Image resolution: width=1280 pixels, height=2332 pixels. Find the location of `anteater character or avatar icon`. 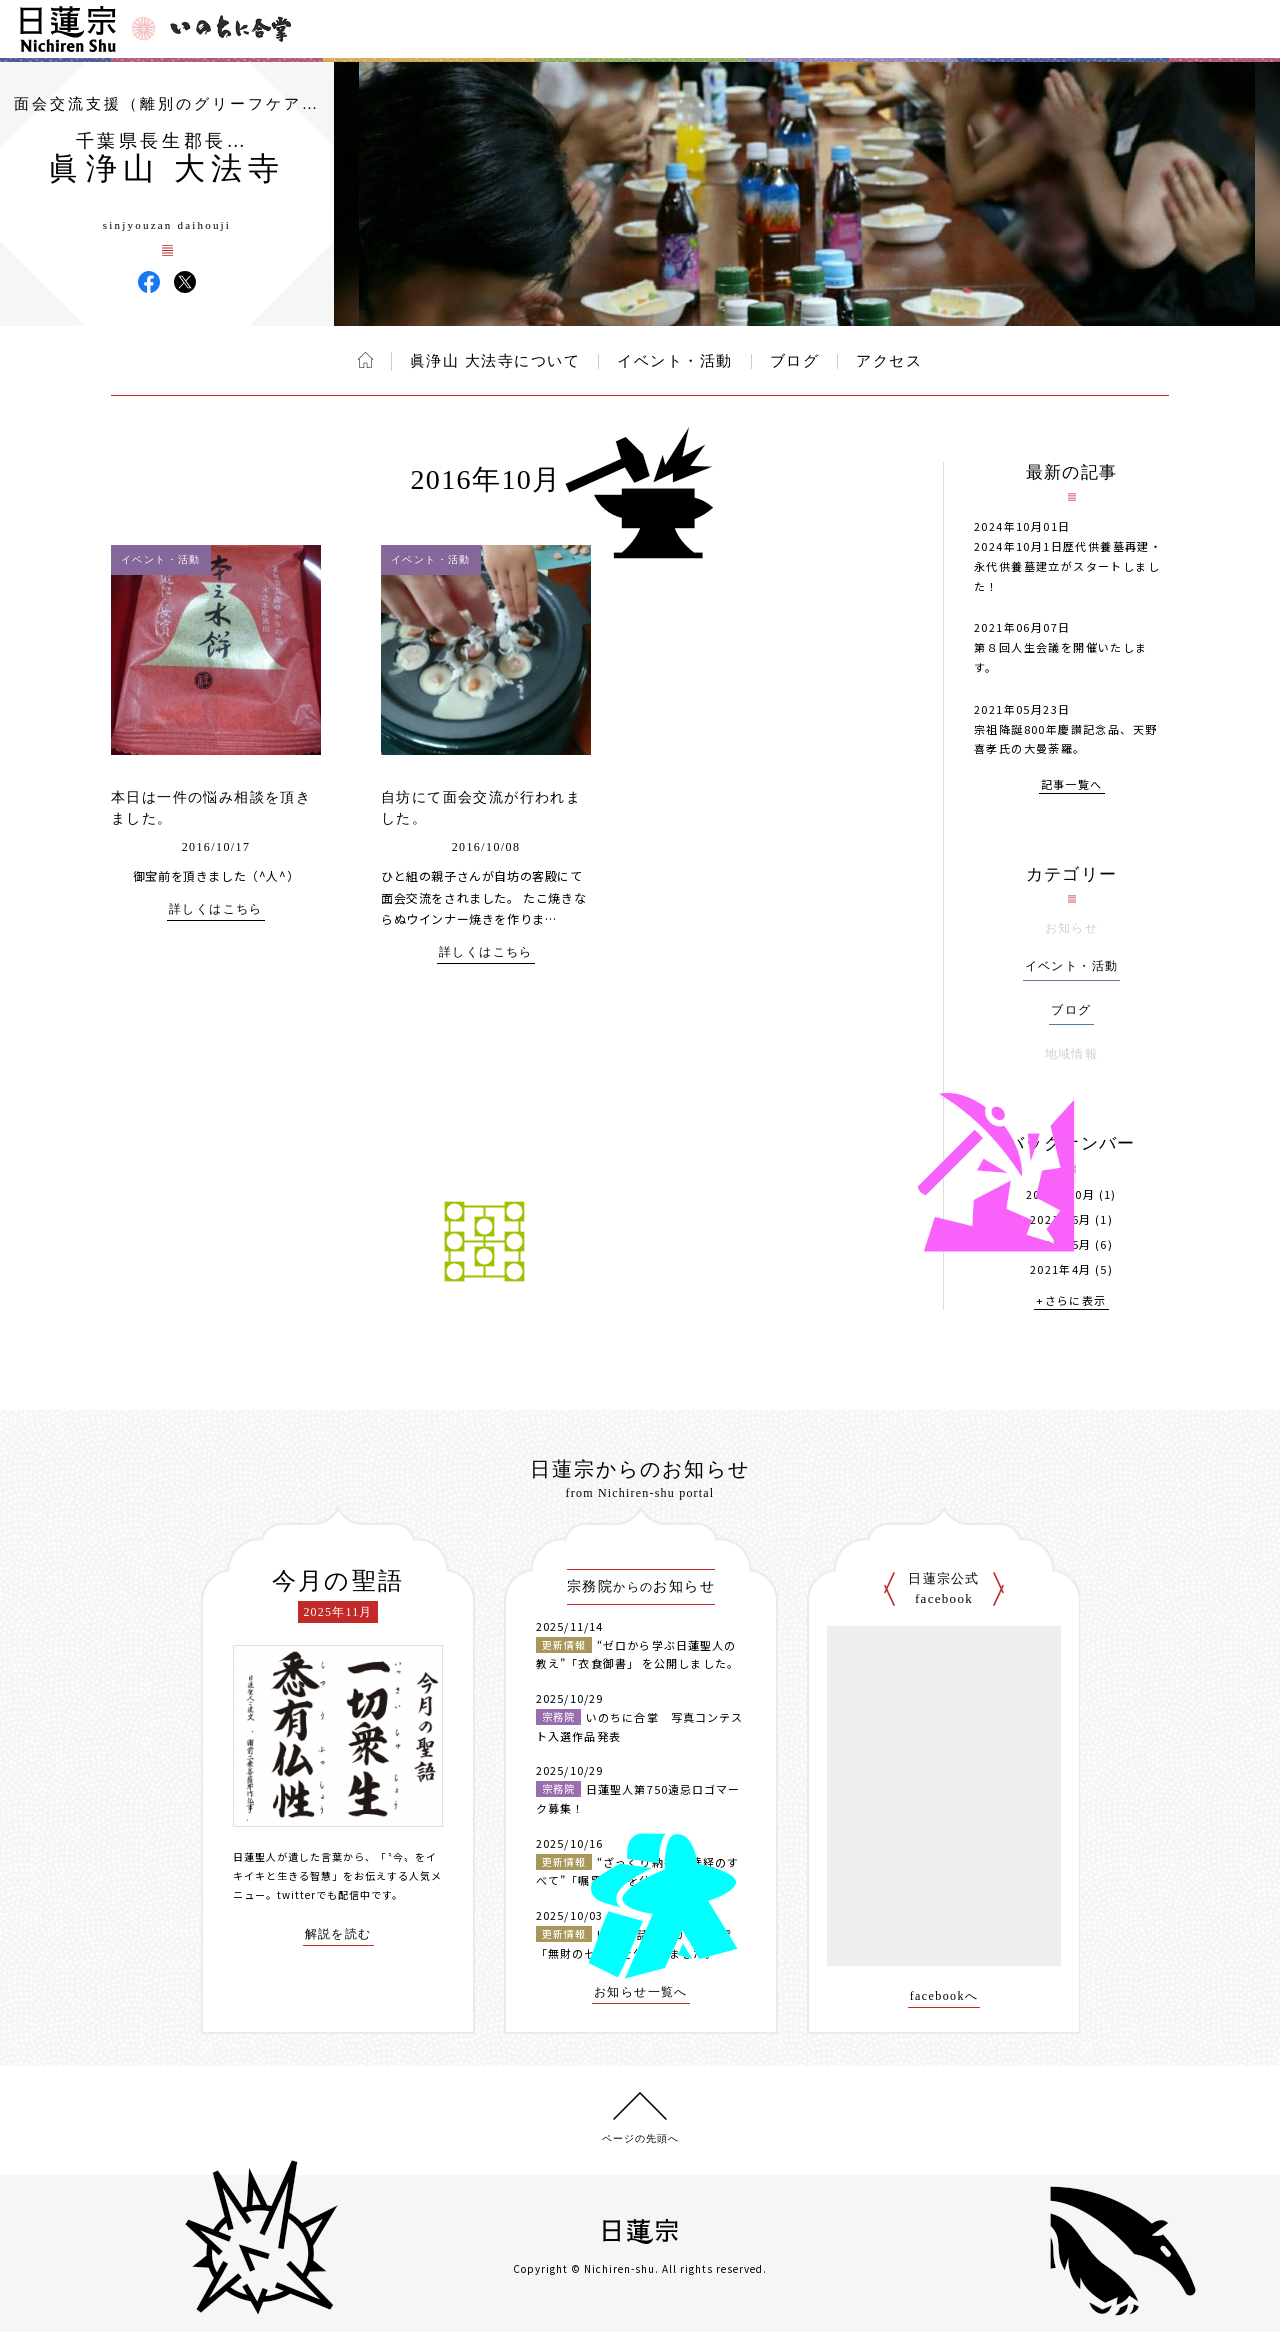

anteater character or avatar icon is located at coordinates (1123, 2251).